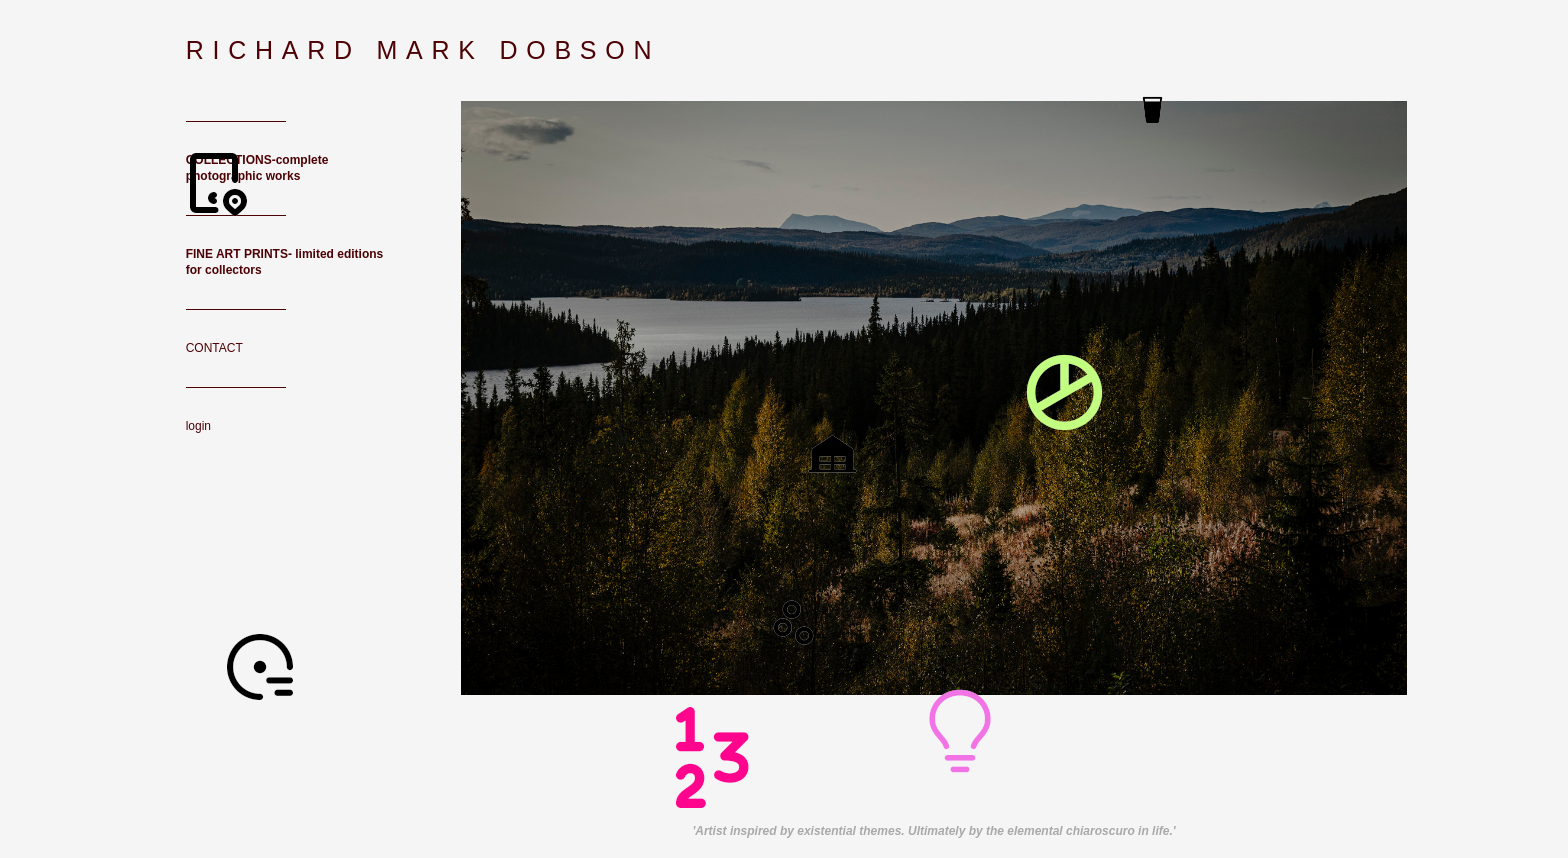 Image resolution: width=1568 pixels, height=858 pixels. I want to click on view data as a scatter plot chart, so click(794, 623).